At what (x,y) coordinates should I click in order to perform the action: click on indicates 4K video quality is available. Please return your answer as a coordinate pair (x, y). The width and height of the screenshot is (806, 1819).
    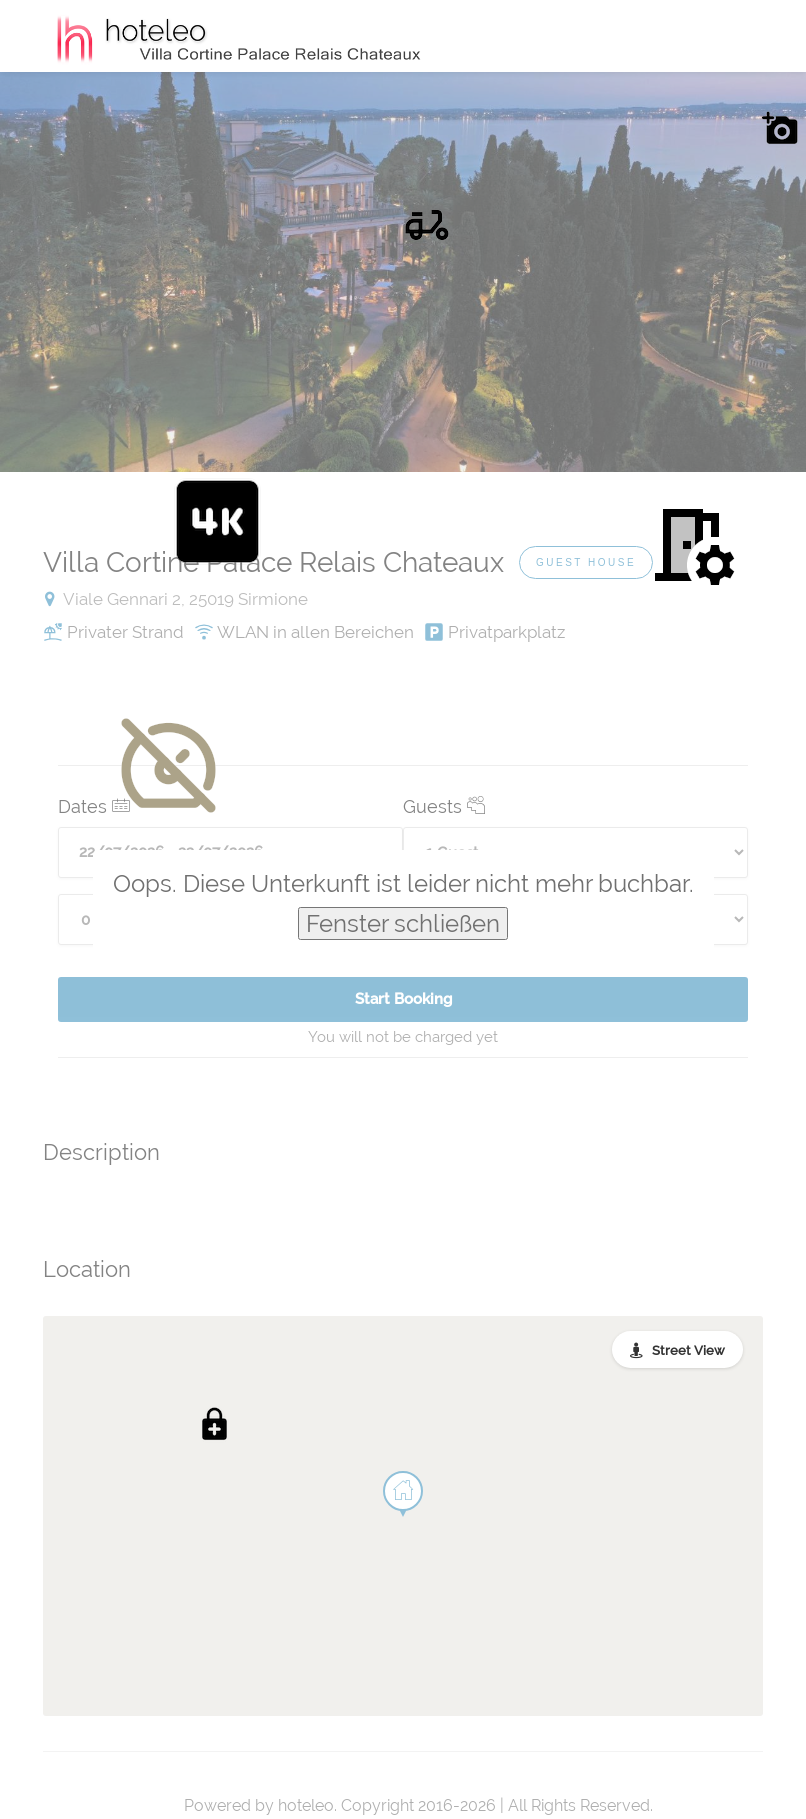
    Looking at the image, I should click on (217, 521).